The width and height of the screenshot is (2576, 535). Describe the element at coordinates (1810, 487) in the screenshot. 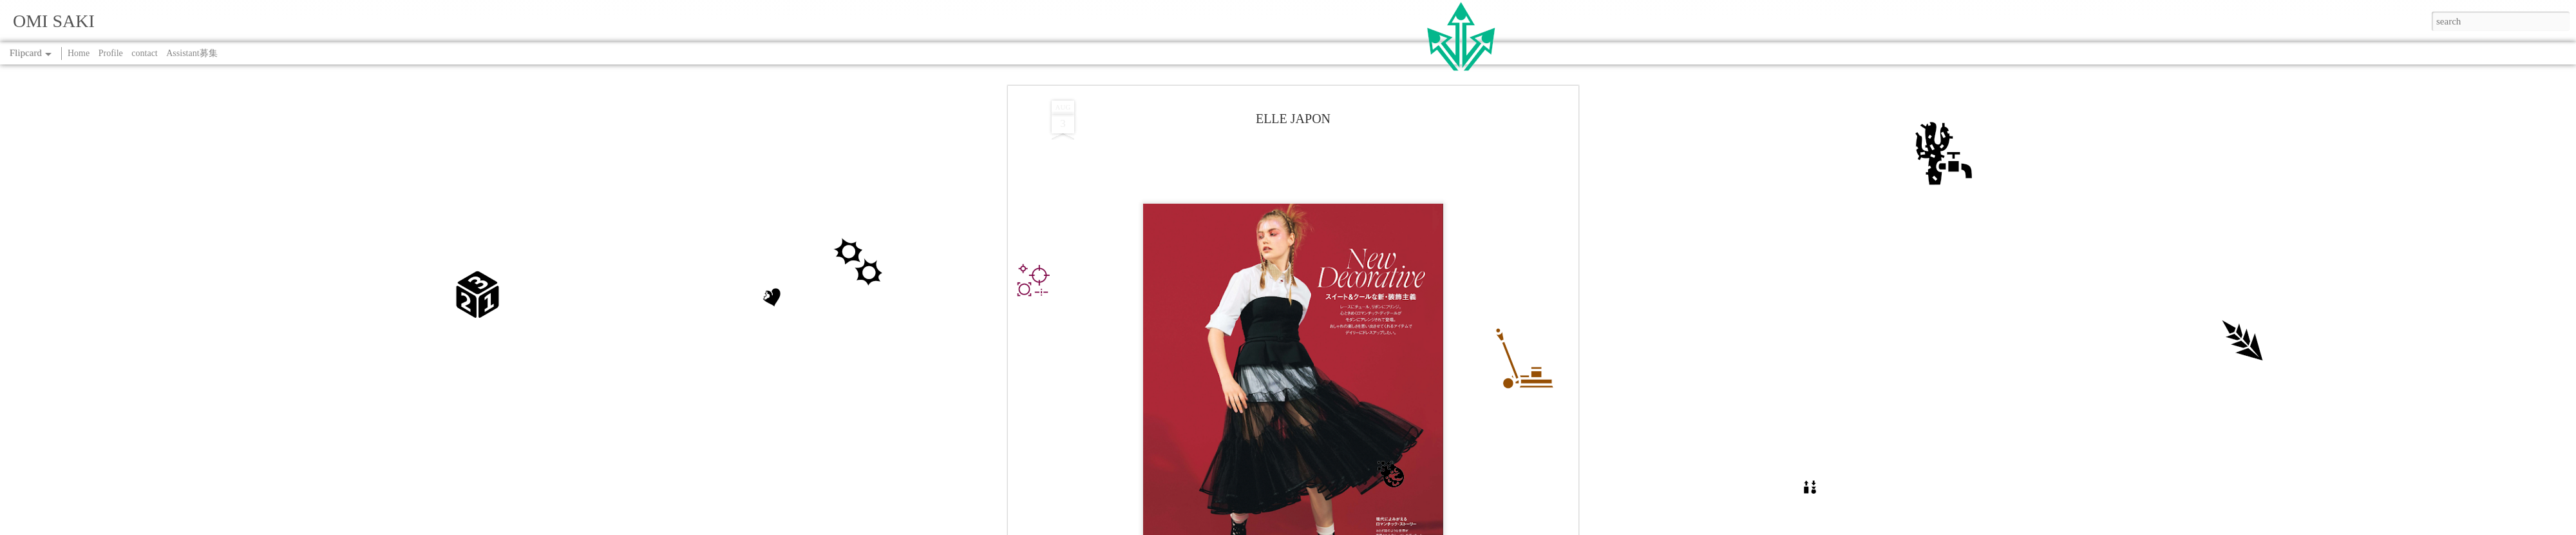

I see `sell or trade a card from your inventory` at that location.